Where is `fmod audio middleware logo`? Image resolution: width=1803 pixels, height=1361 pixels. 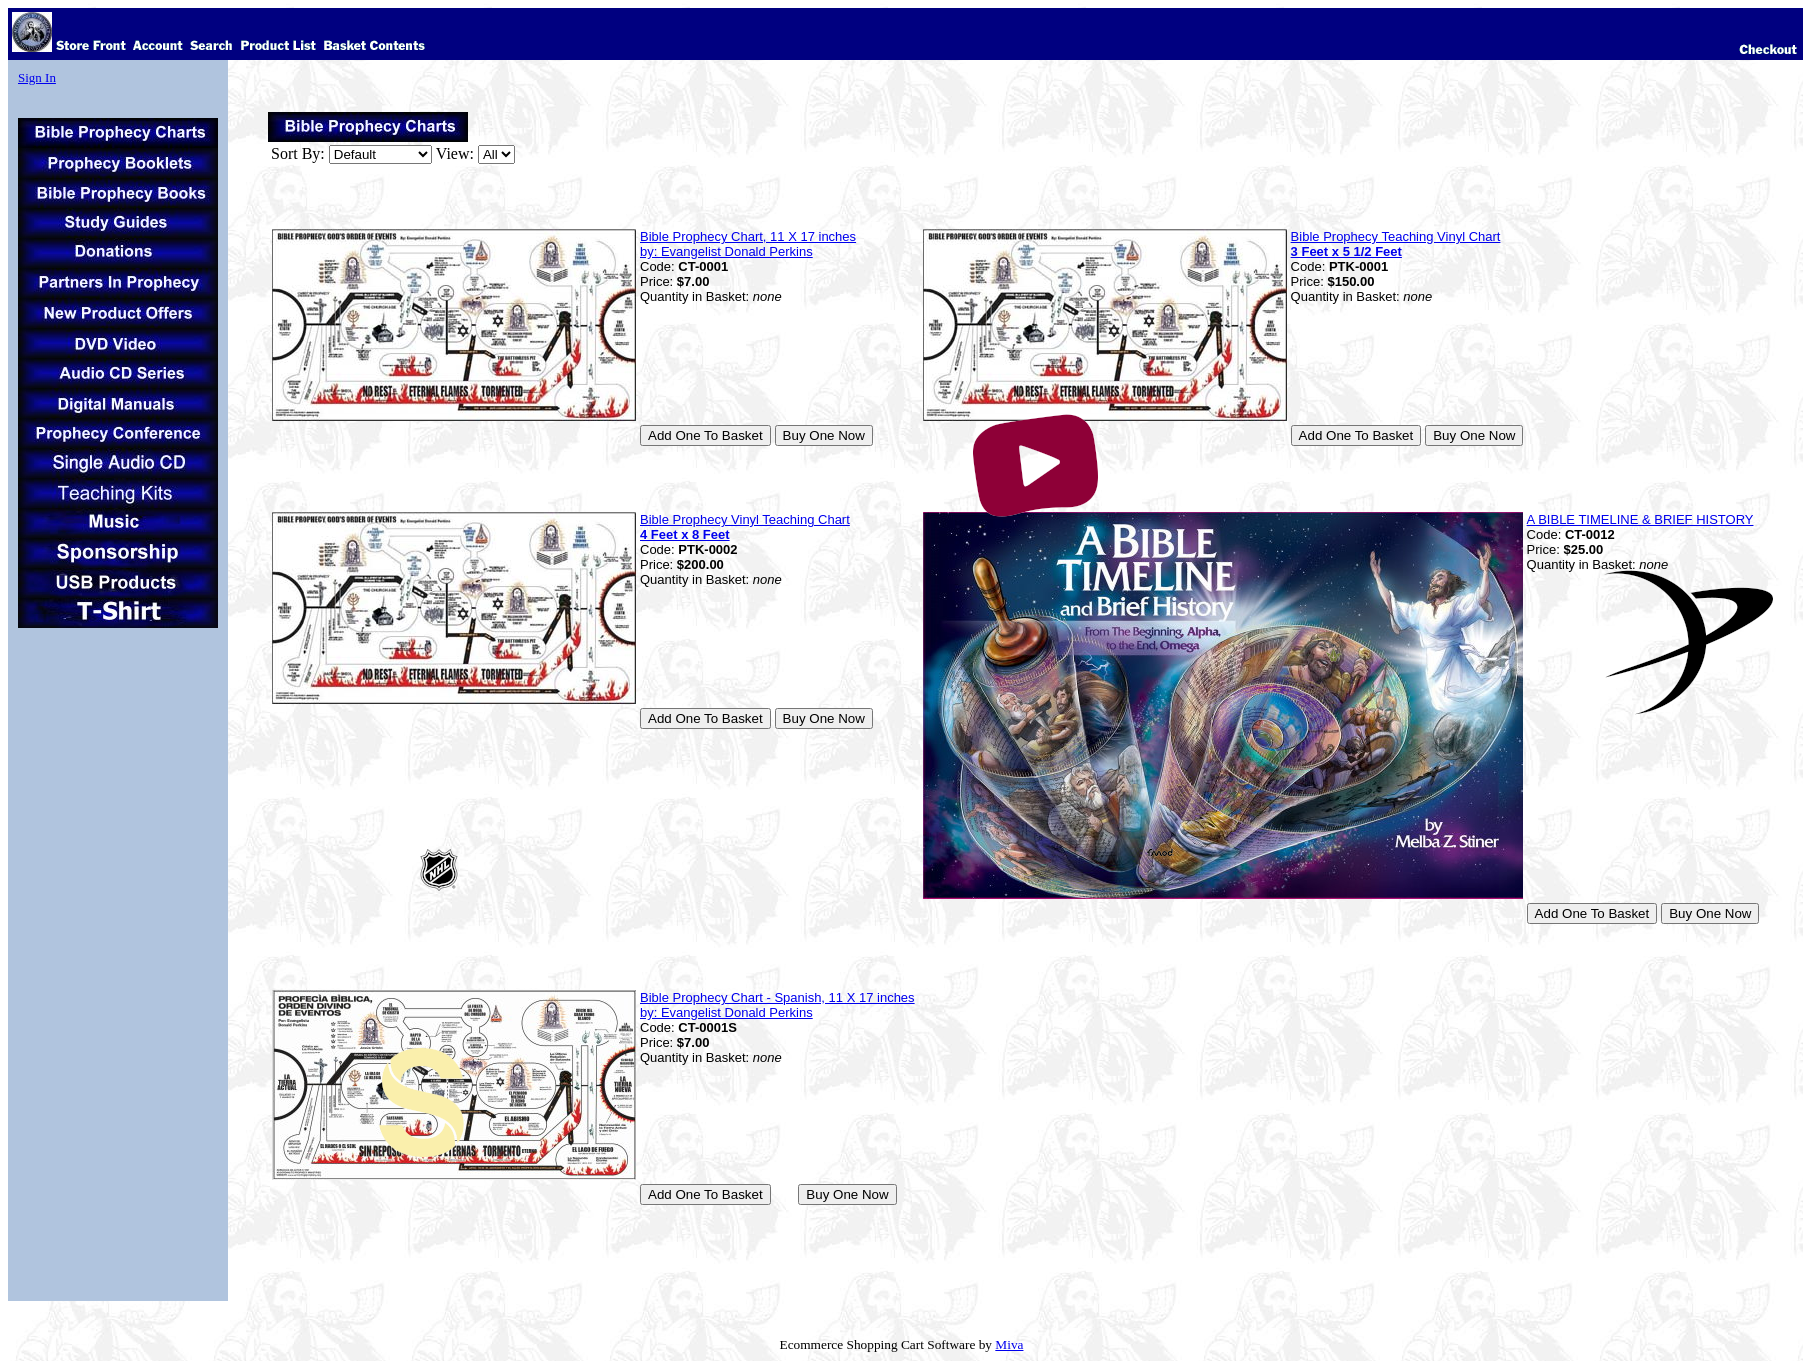
fmod audio middleware logo is located at coordinates (1160, 852).